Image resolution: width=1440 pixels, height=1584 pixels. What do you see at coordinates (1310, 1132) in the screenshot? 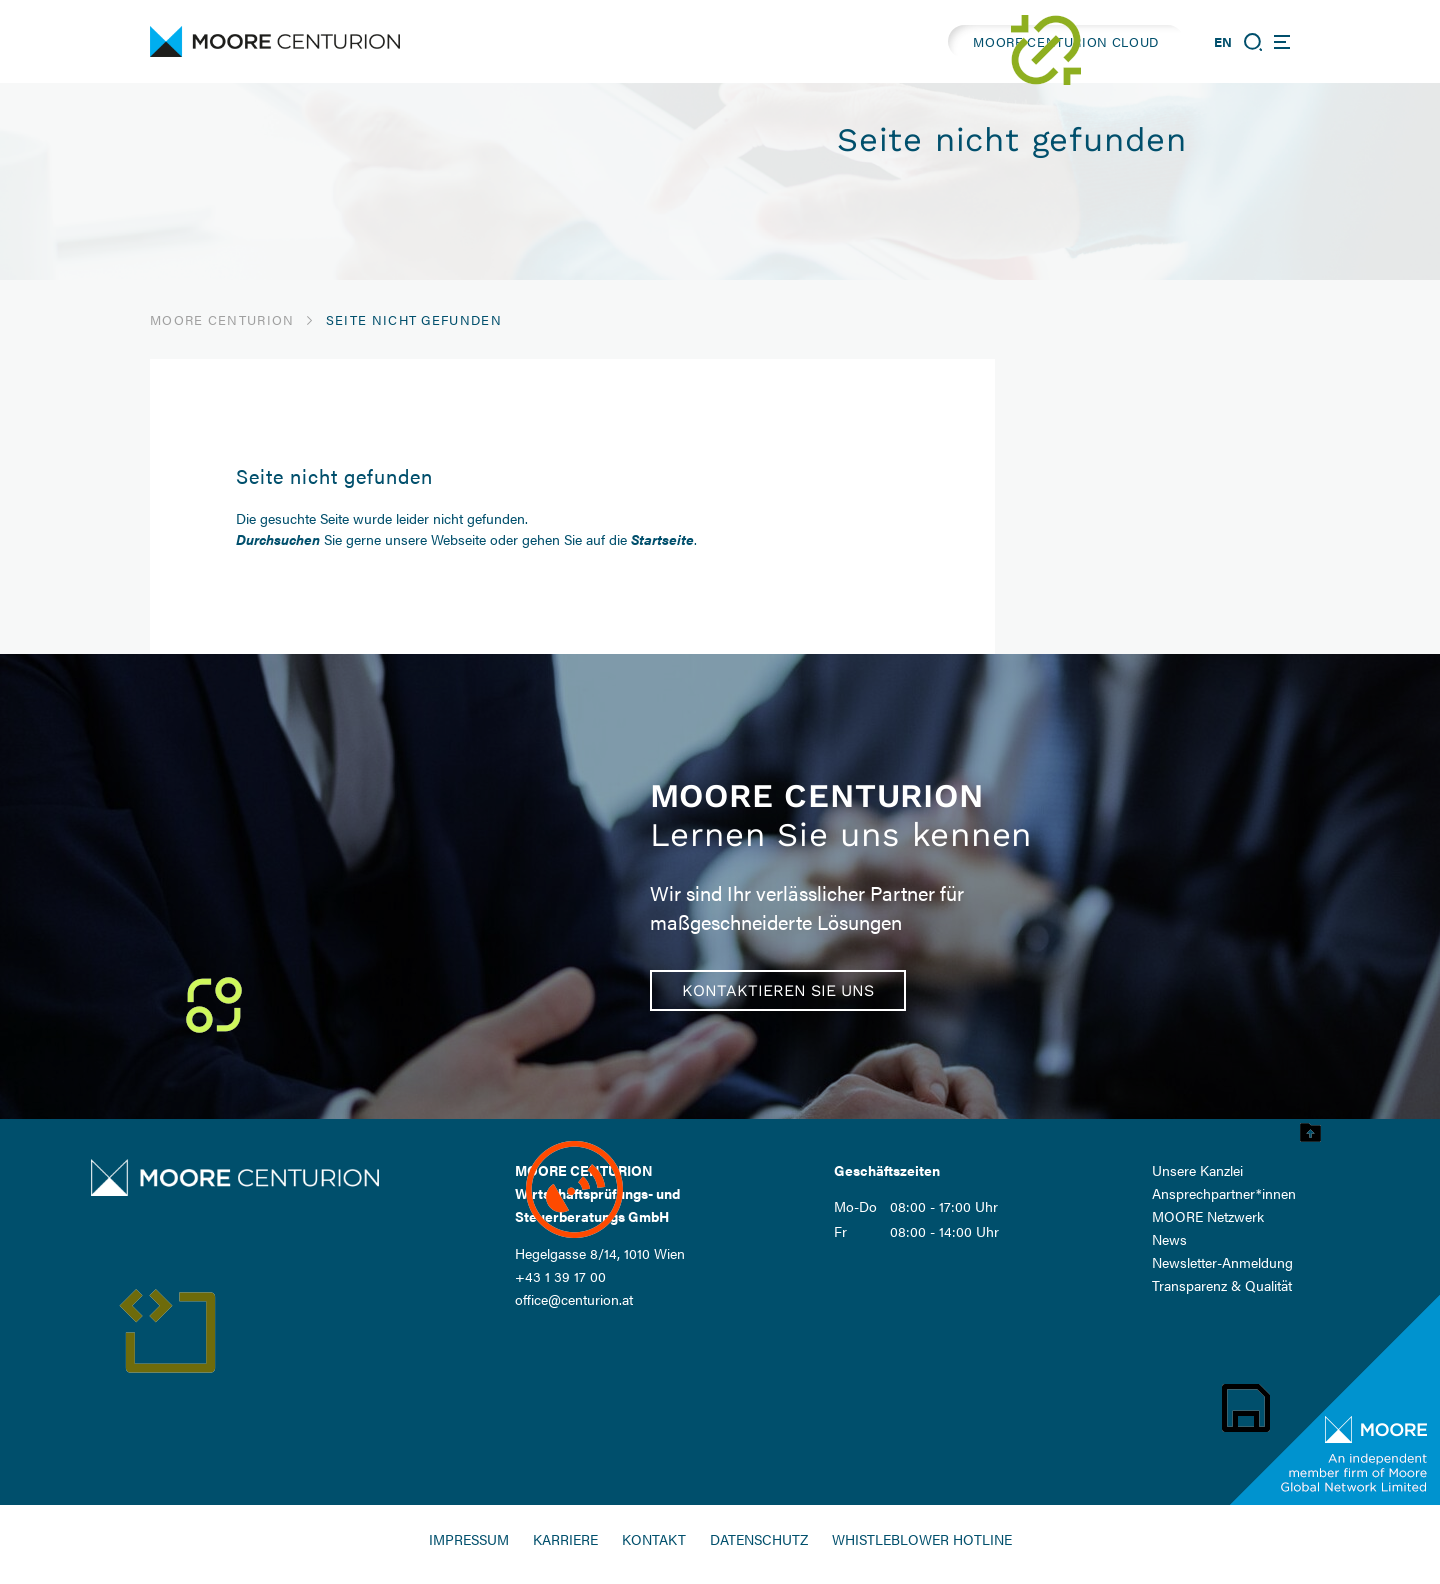
I see `upload files to a folder` at bounding box center [1310, 1132].